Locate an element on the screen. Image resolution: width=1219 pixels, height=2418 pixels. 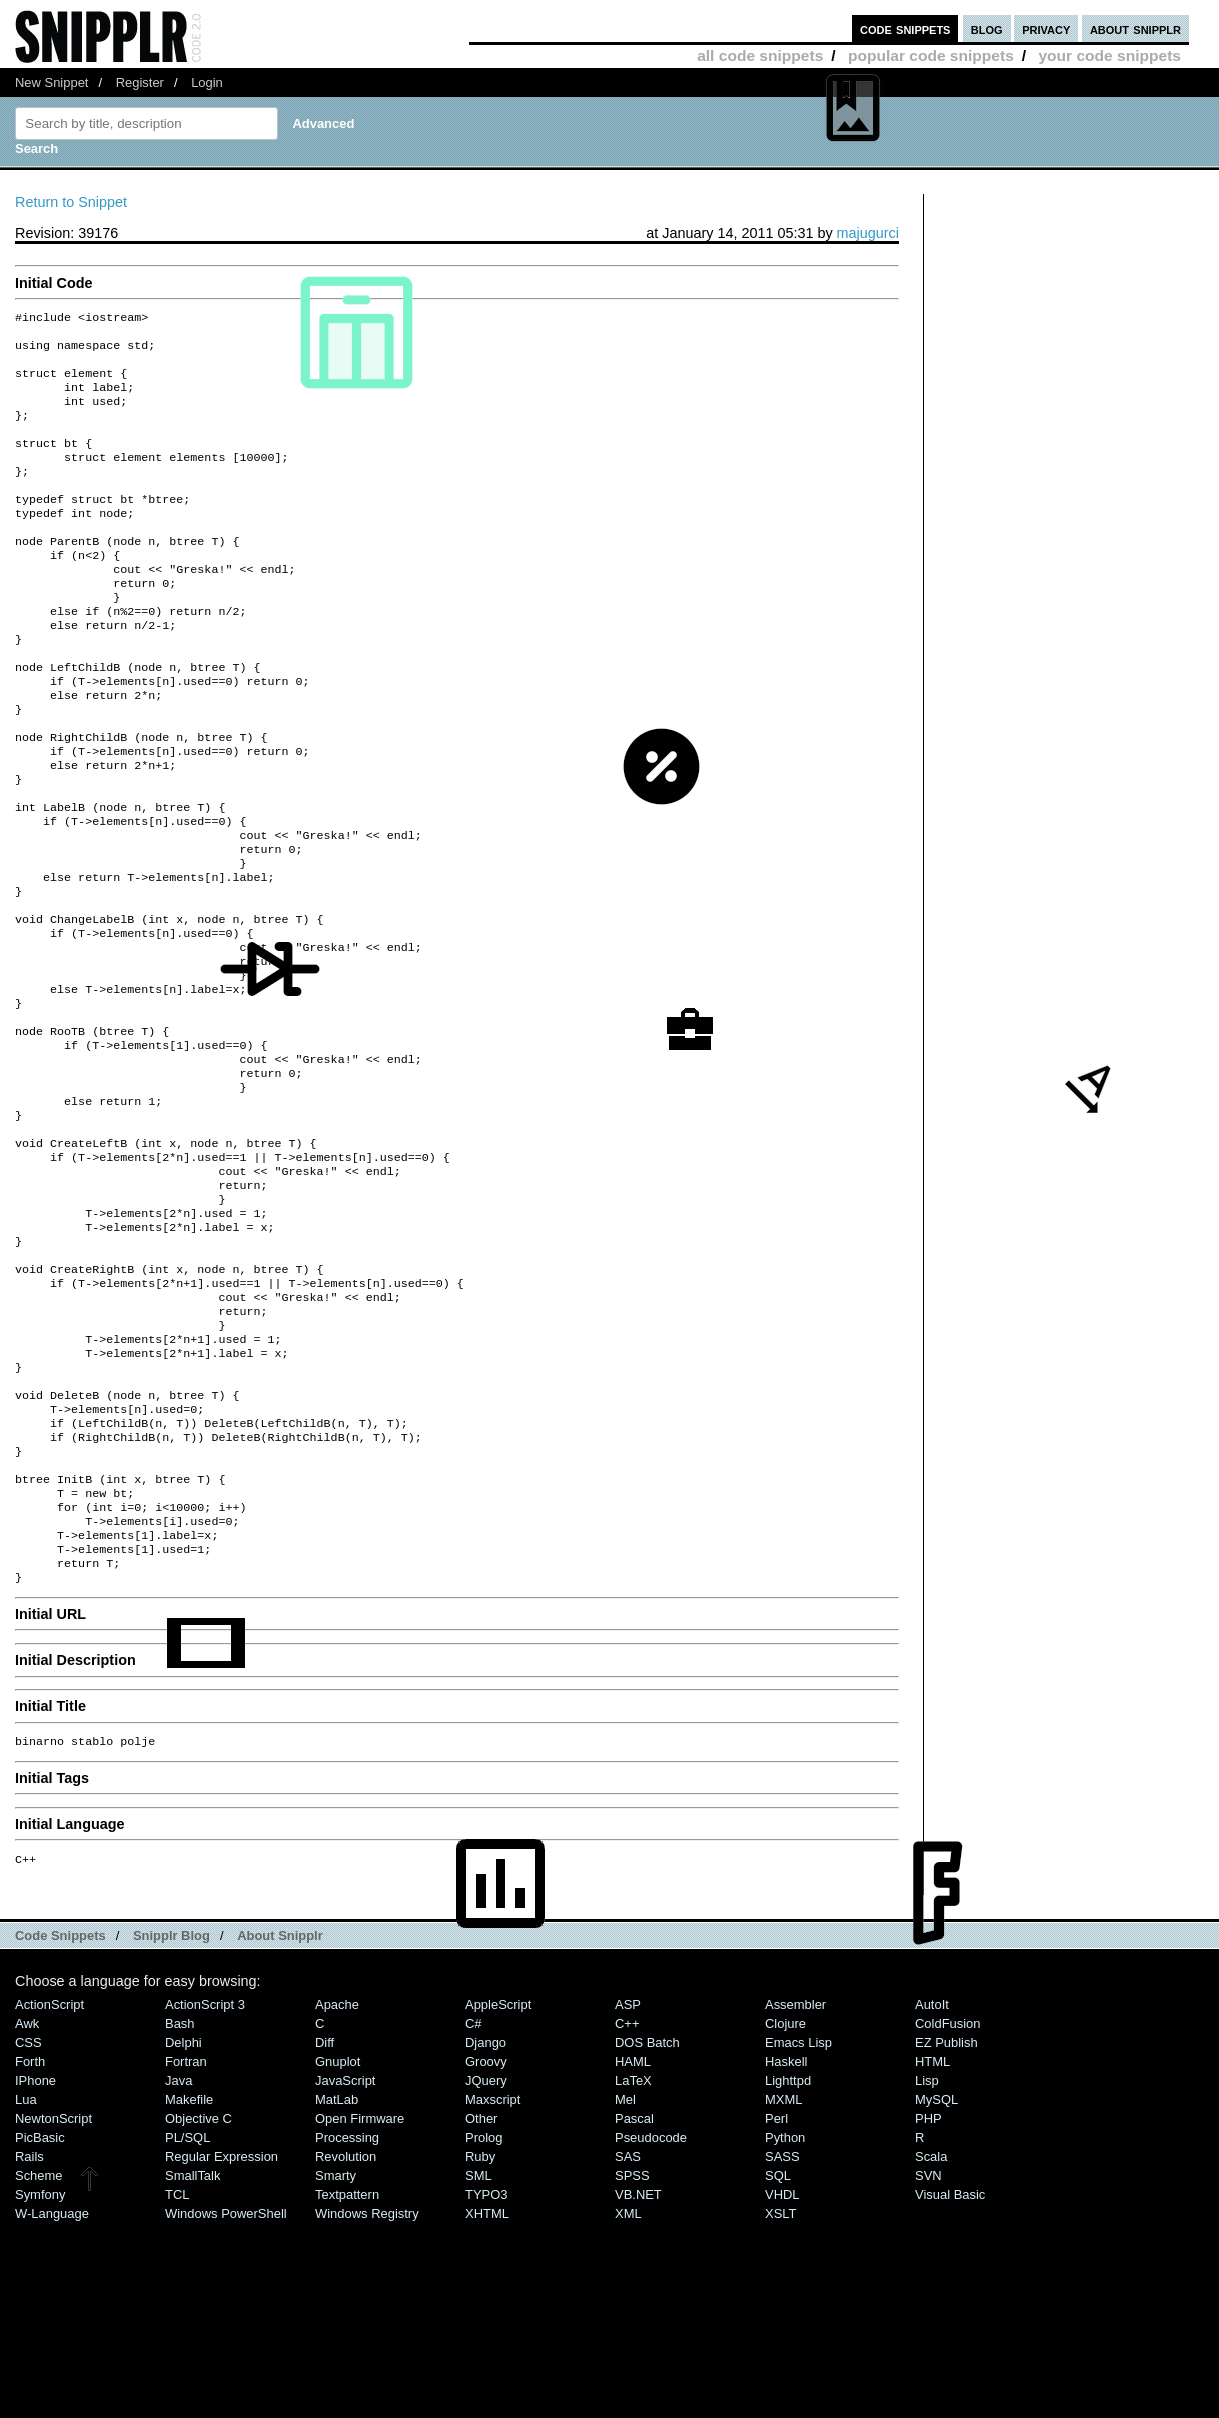
indicates elevator access nearby is located at coordinates (356, 332).